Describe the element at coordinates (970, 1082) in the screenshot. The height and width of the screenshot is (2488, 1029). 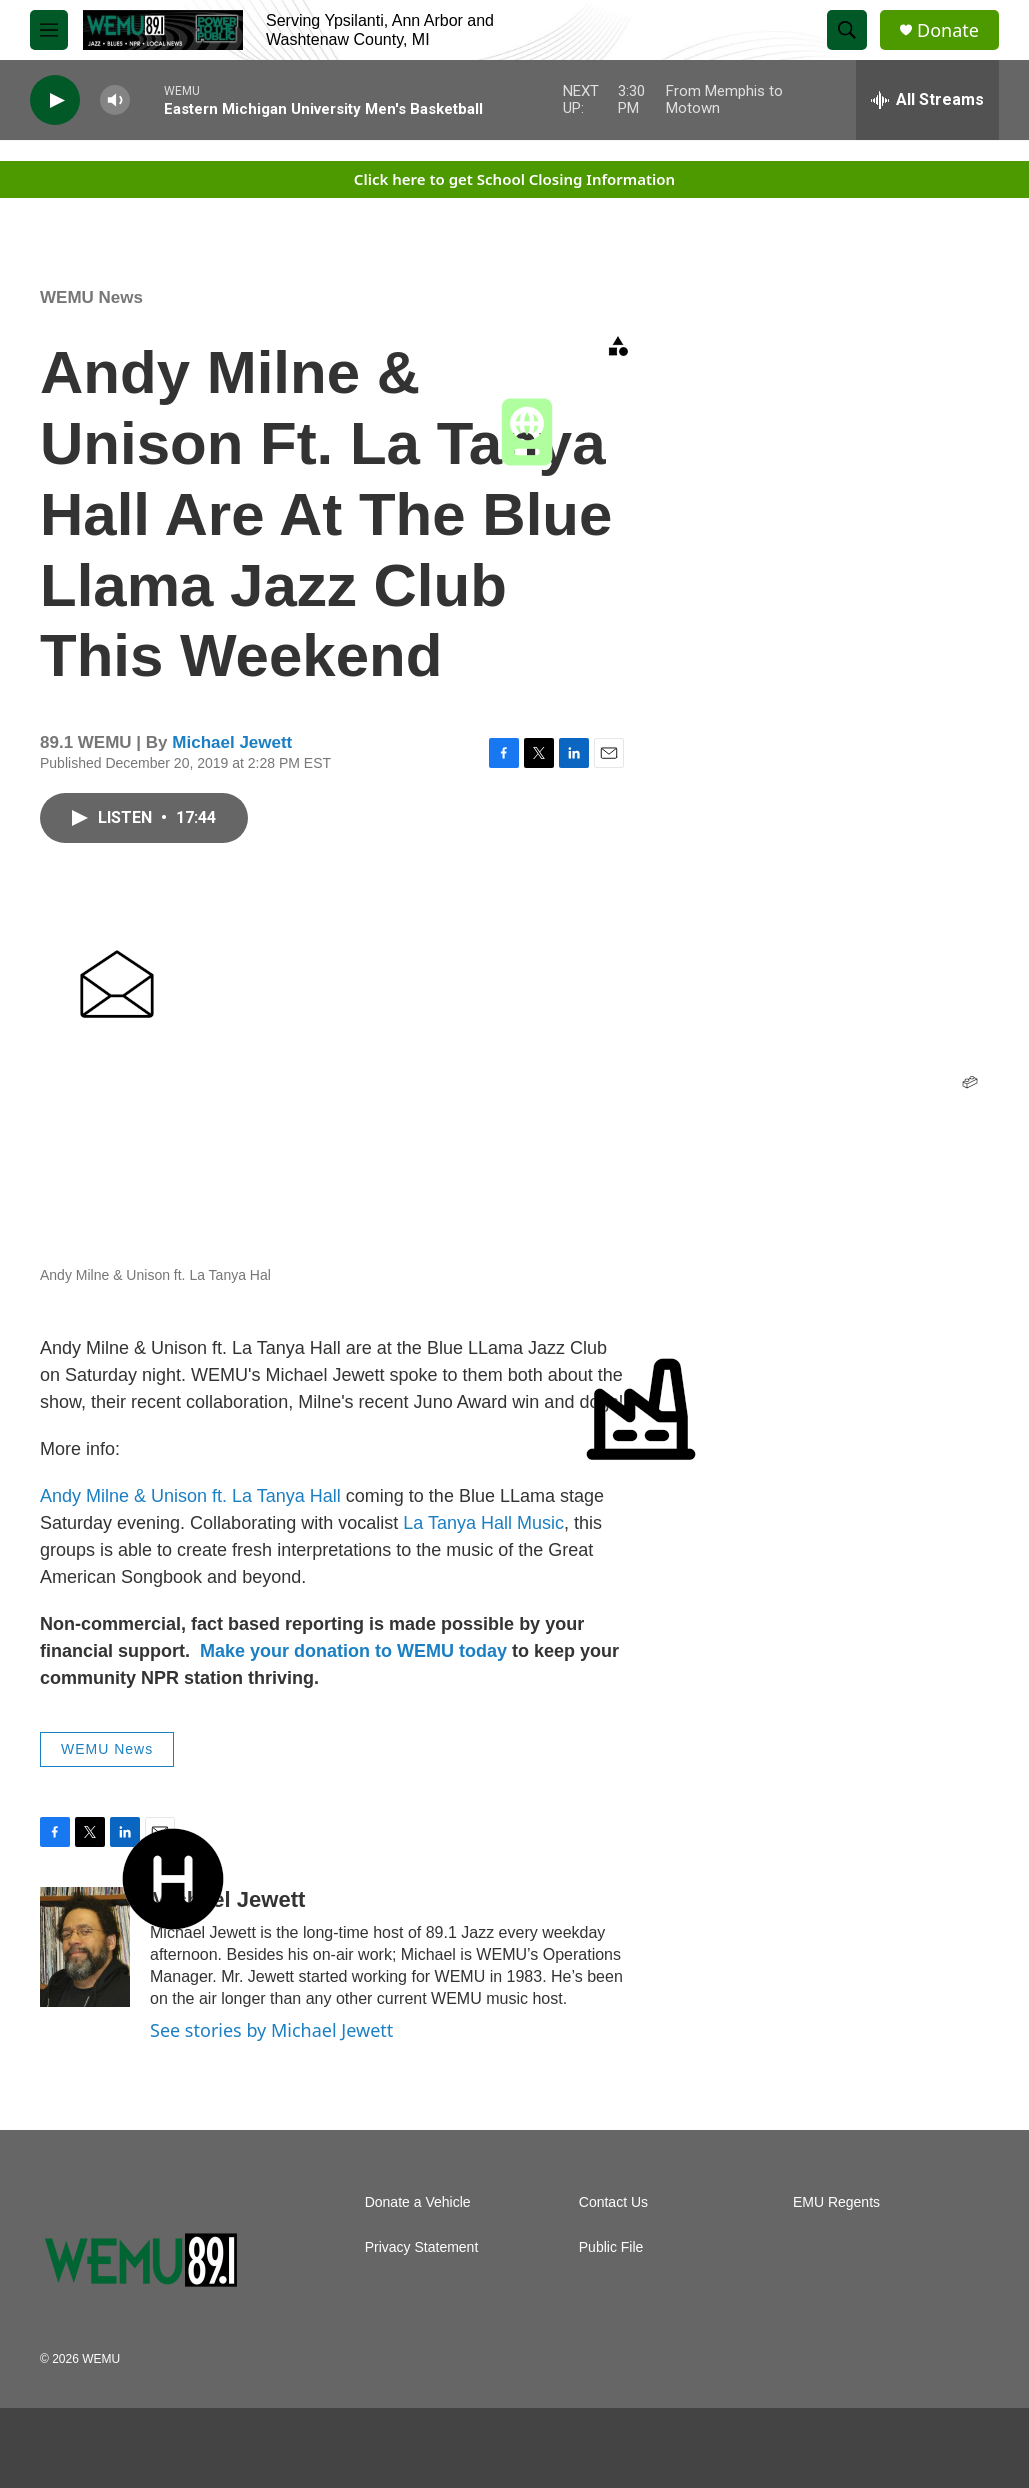
I see `access building blocks or modular components` at that location.